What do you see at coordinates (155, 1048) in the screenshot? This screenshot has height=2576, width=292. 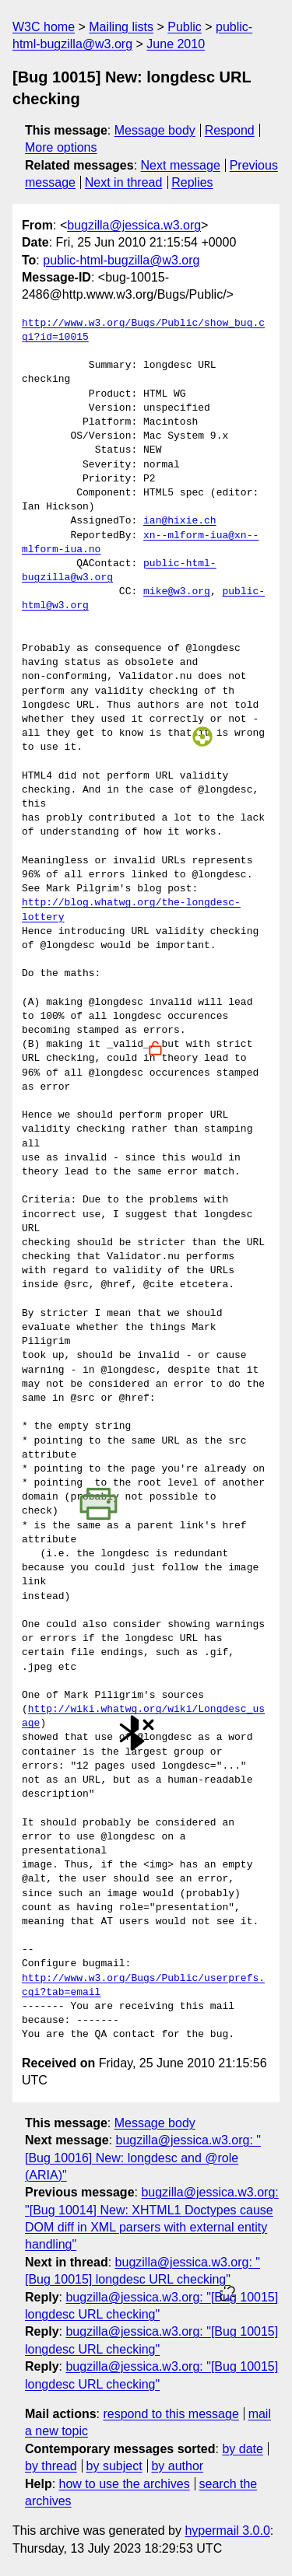 I see `unlocked or unsecured state` at bounding box center [155, 1048].